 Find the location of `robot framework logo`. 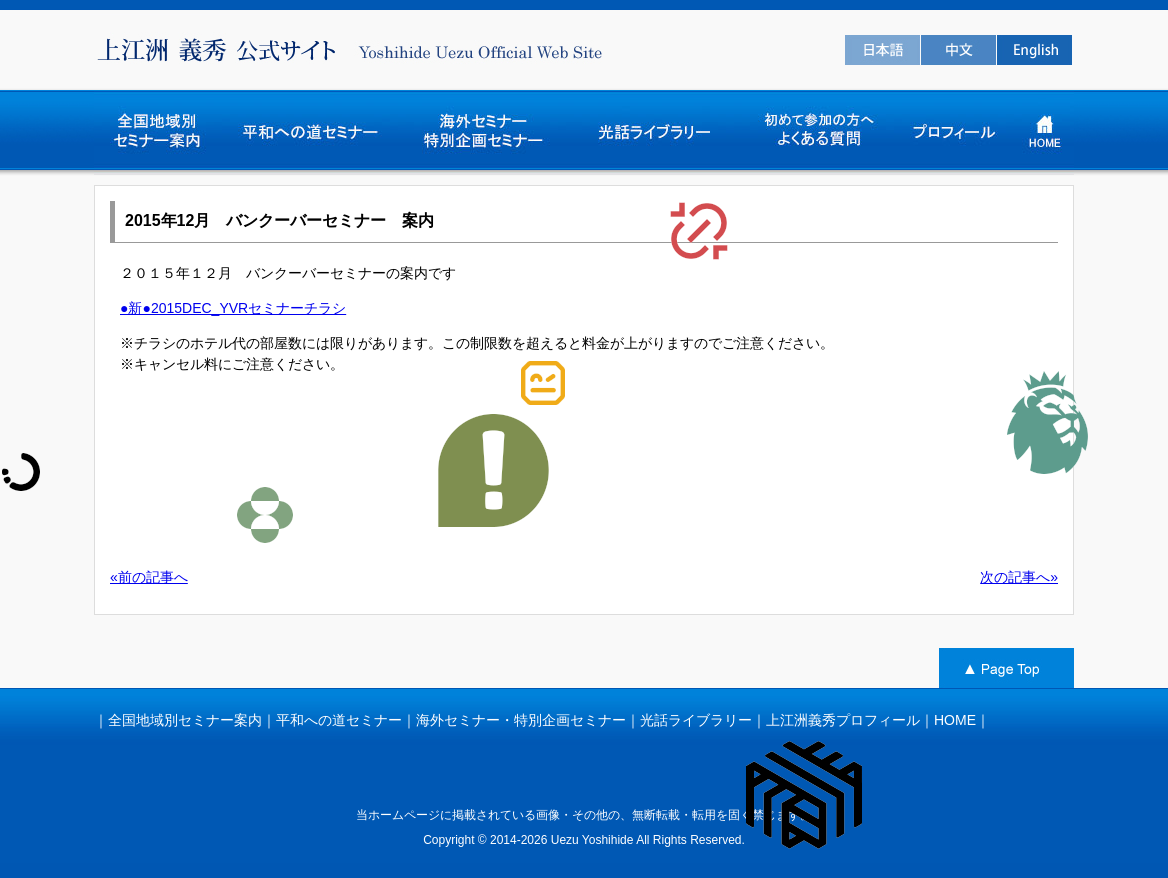

robot framework logo is located at coordinates (543, 383).